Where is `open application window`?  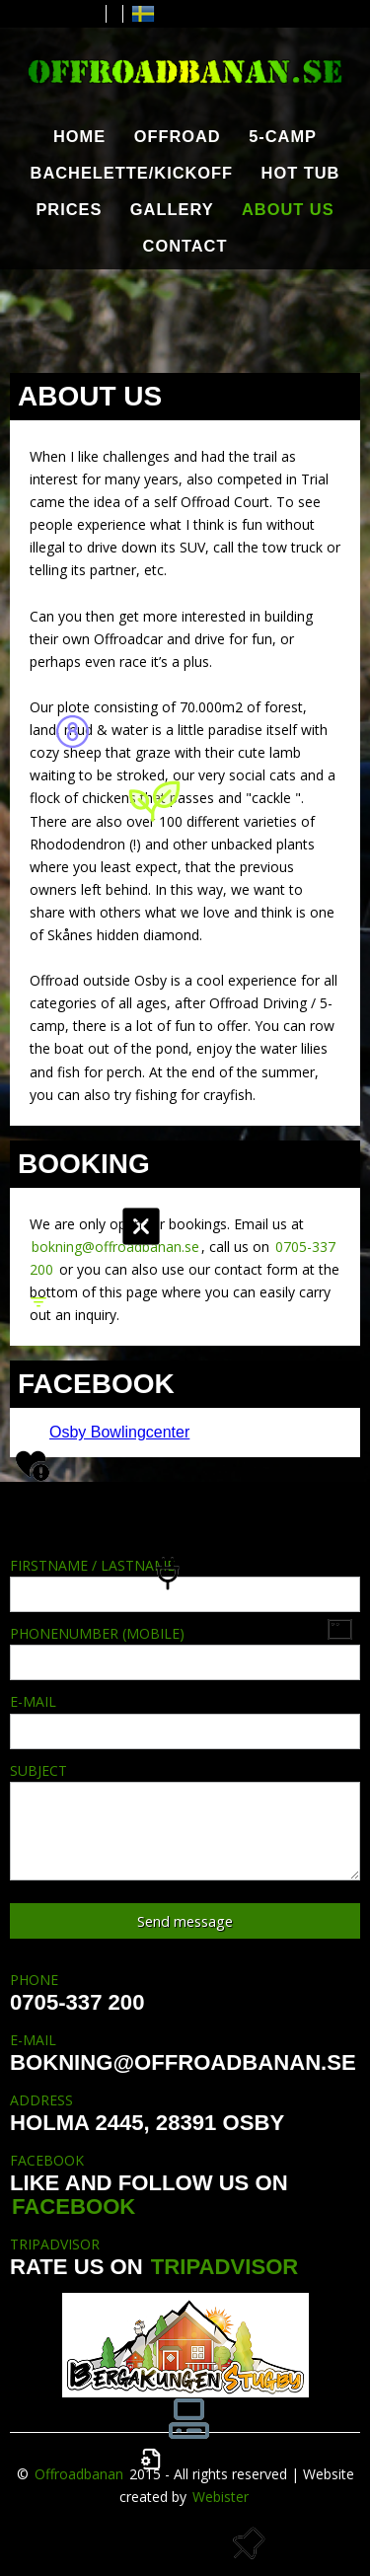
open application window is located at coordinates (339, 1629).